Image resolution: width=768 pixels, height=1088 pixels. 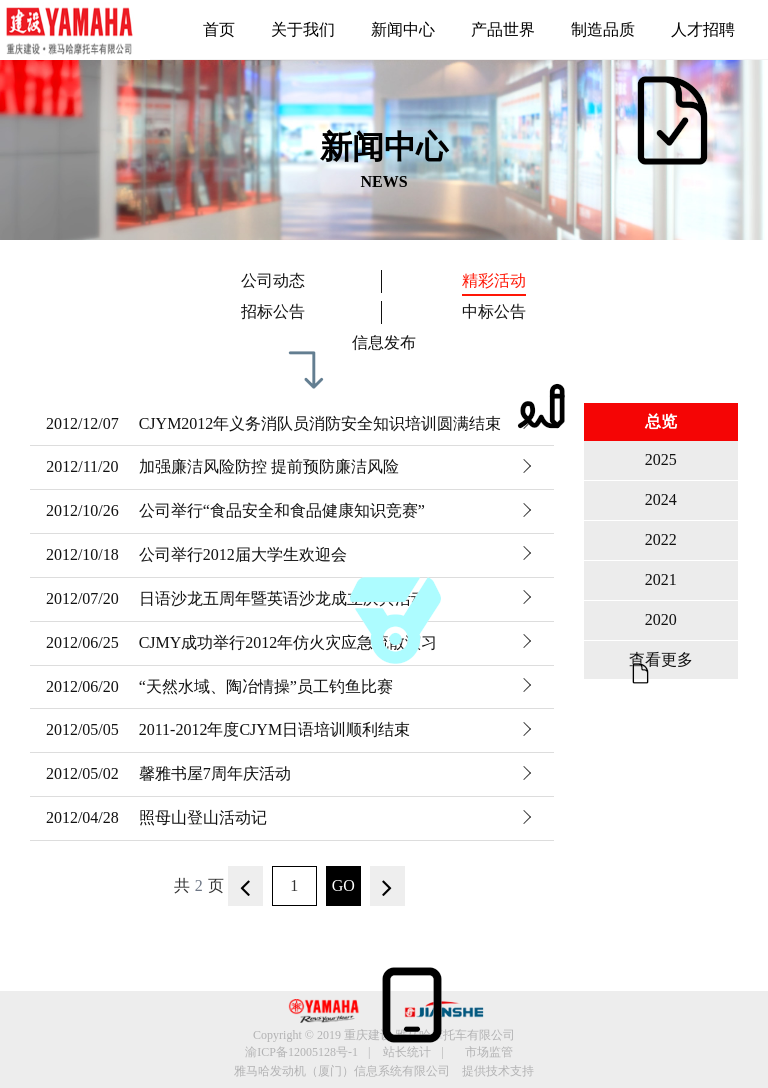 What do you see at coordinates (395, 620) in the screenshot?
I see `view achievements or awards` at bounding box center [395, 620].